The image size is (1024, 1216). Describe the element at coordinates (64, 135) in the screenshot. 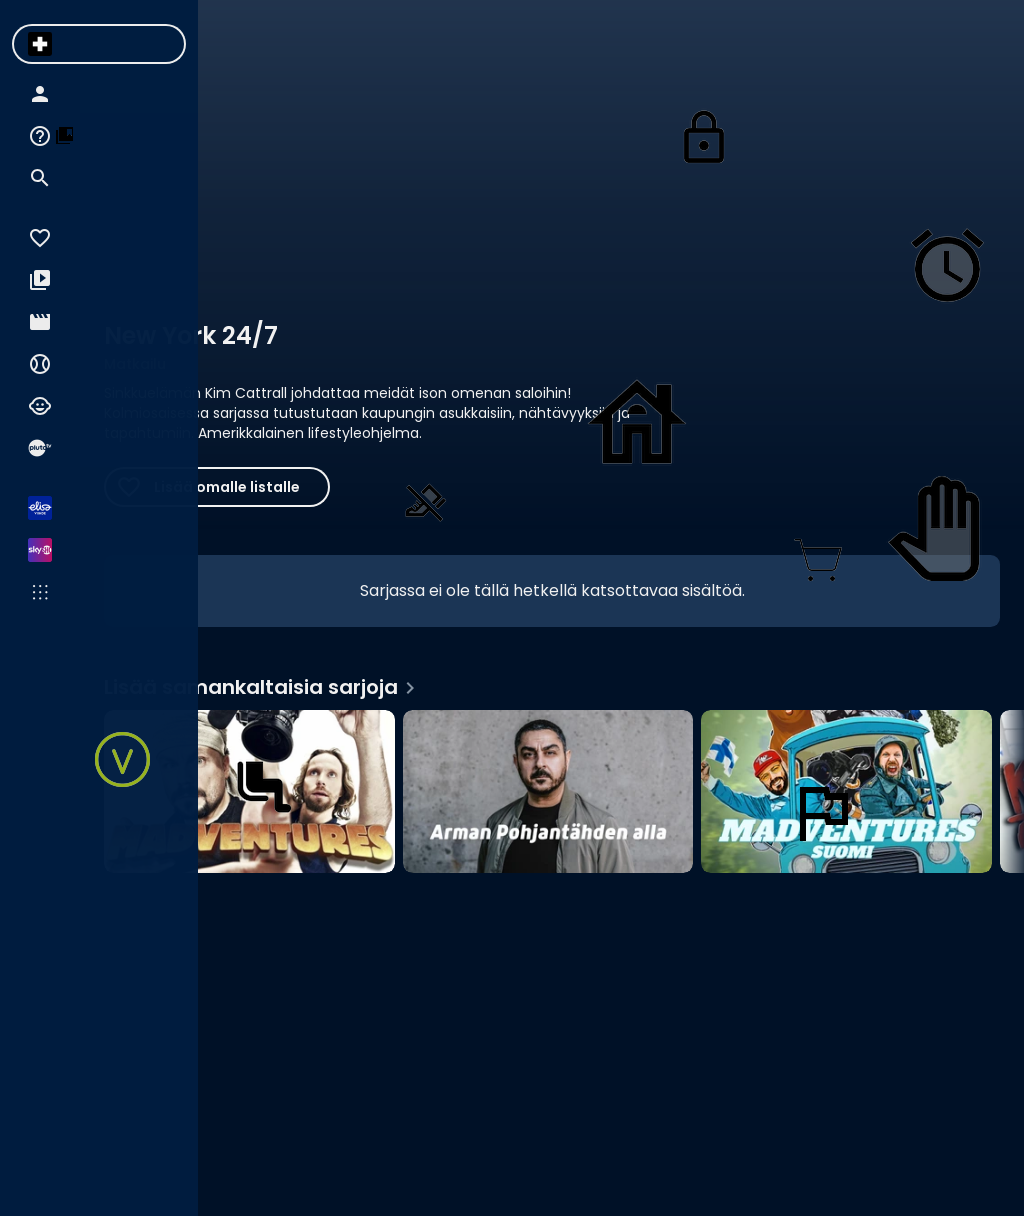

I see `access your bookmarked collections` at that location.